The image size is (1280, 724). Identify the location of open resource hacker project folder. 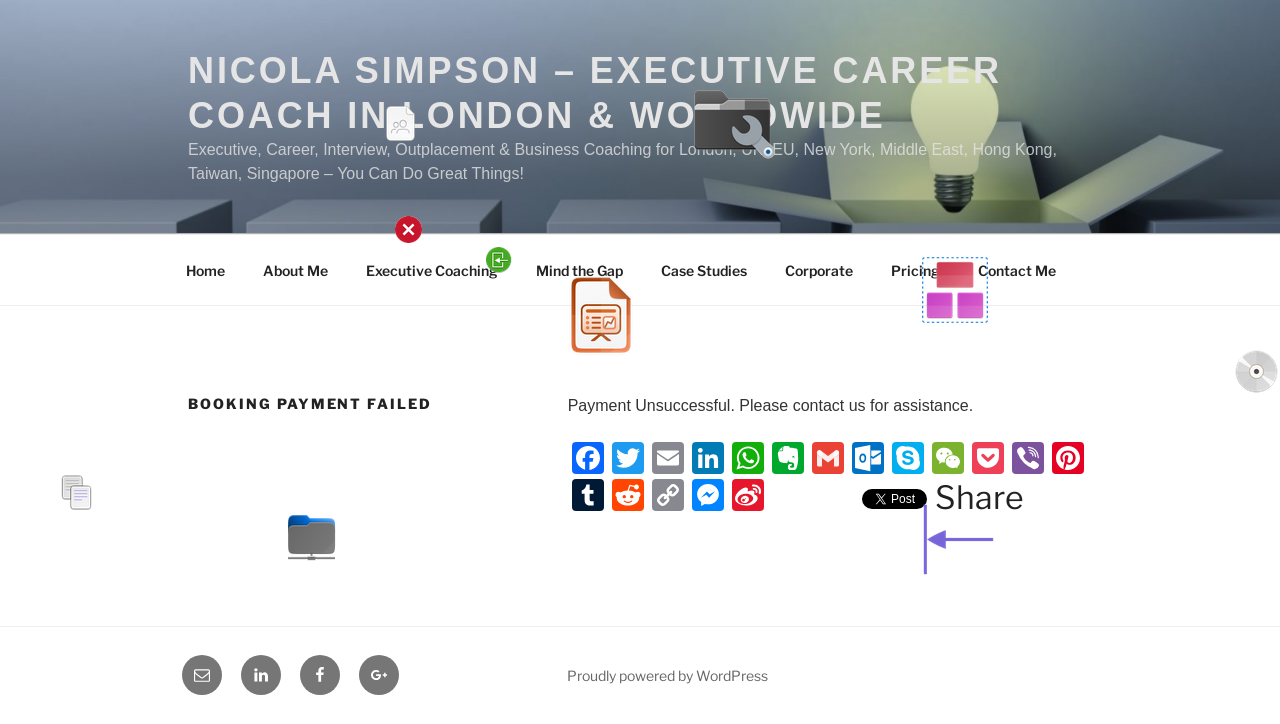
(732, 122).